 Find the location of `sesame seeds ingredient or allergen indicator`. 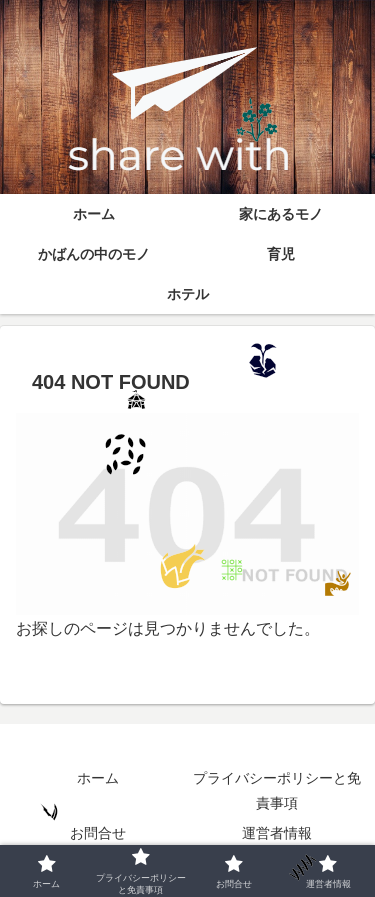

sesame seeds ingredient or allergen indicator is located at coordinates (125, 454).